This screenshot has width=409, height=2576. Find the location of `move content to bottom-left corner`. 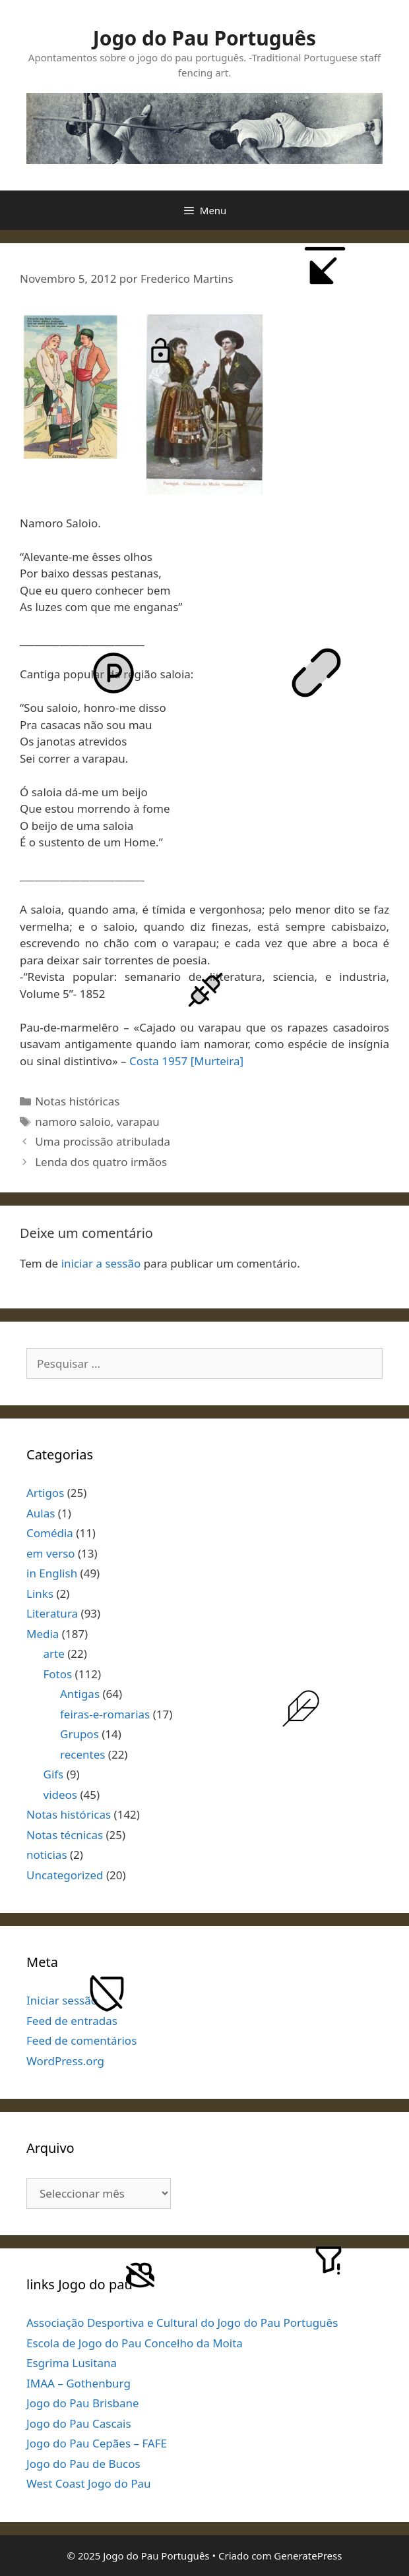

move content to bottom-left corner is located at coordinates (323, 266).